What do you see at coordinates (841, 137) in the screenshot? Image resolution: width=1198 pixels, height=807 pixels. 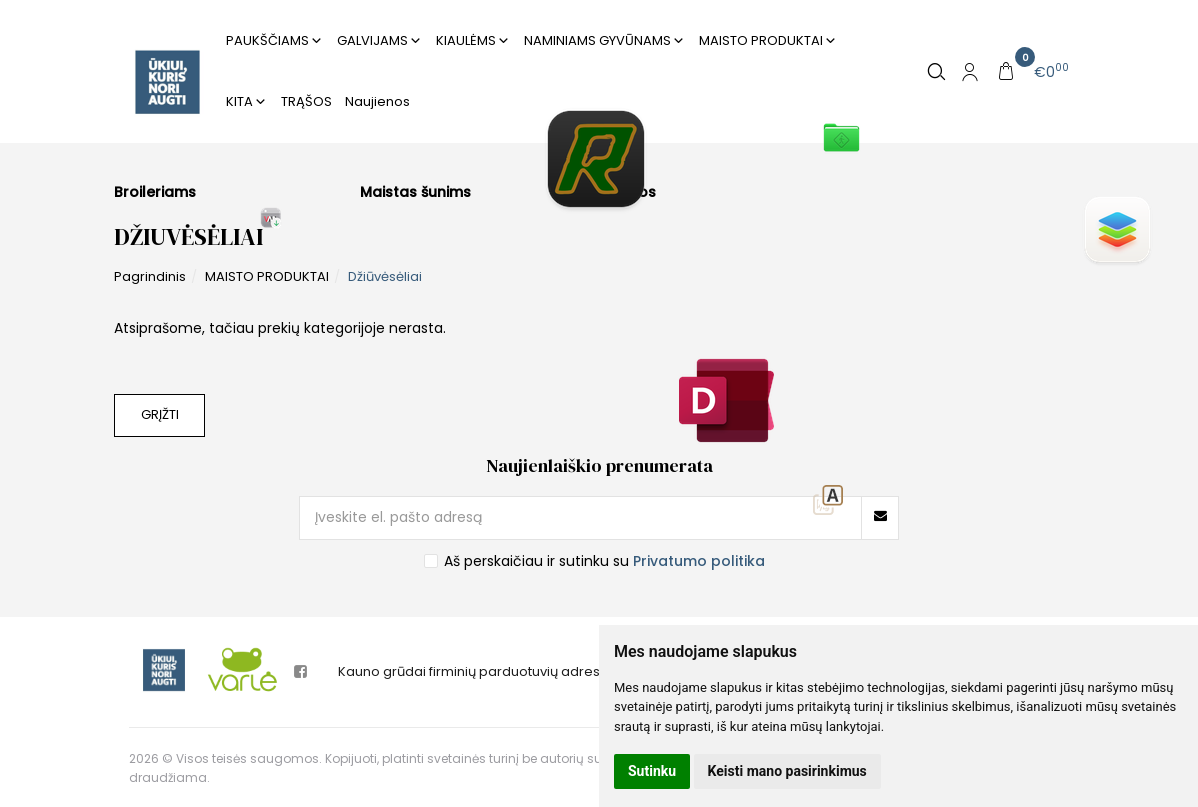 I see `access public or shared folder` at bounding box center [841, 137].